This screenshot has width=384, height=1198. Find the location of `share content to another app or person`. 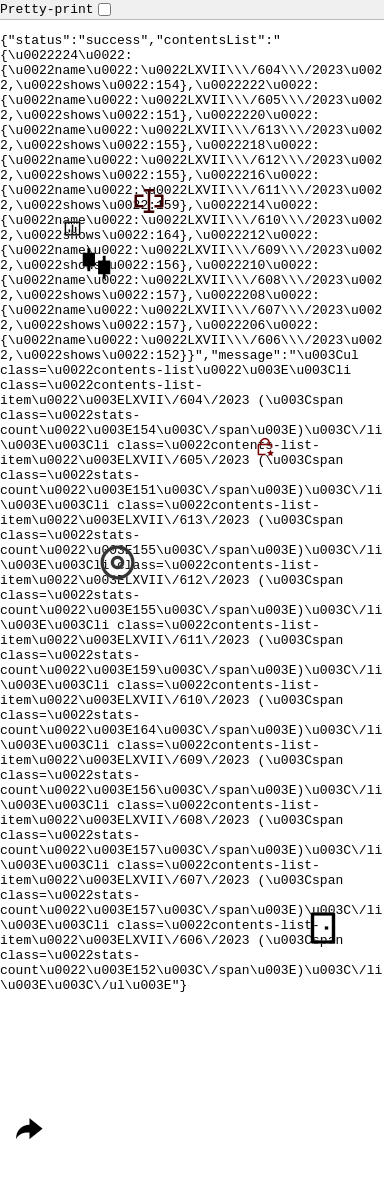

share content to another app or person is located at coordinates (28, 1130).